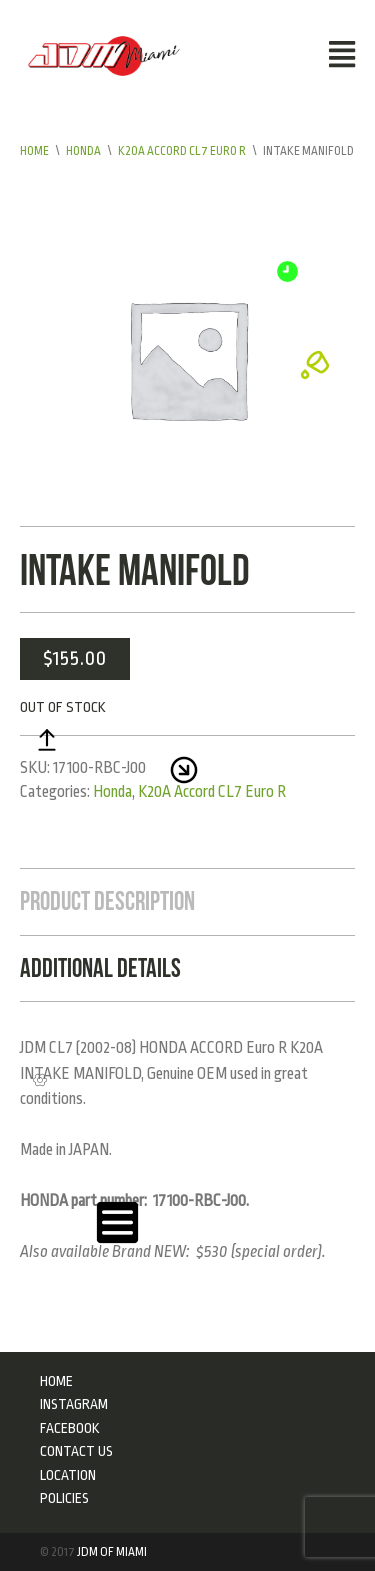 Image resolution: width=375 pixels, height=1571 pixels. What do you see at coordinates (184, 770) in the screenshot?
I see `navigate to the next section below` at bounding box center [184, 770].